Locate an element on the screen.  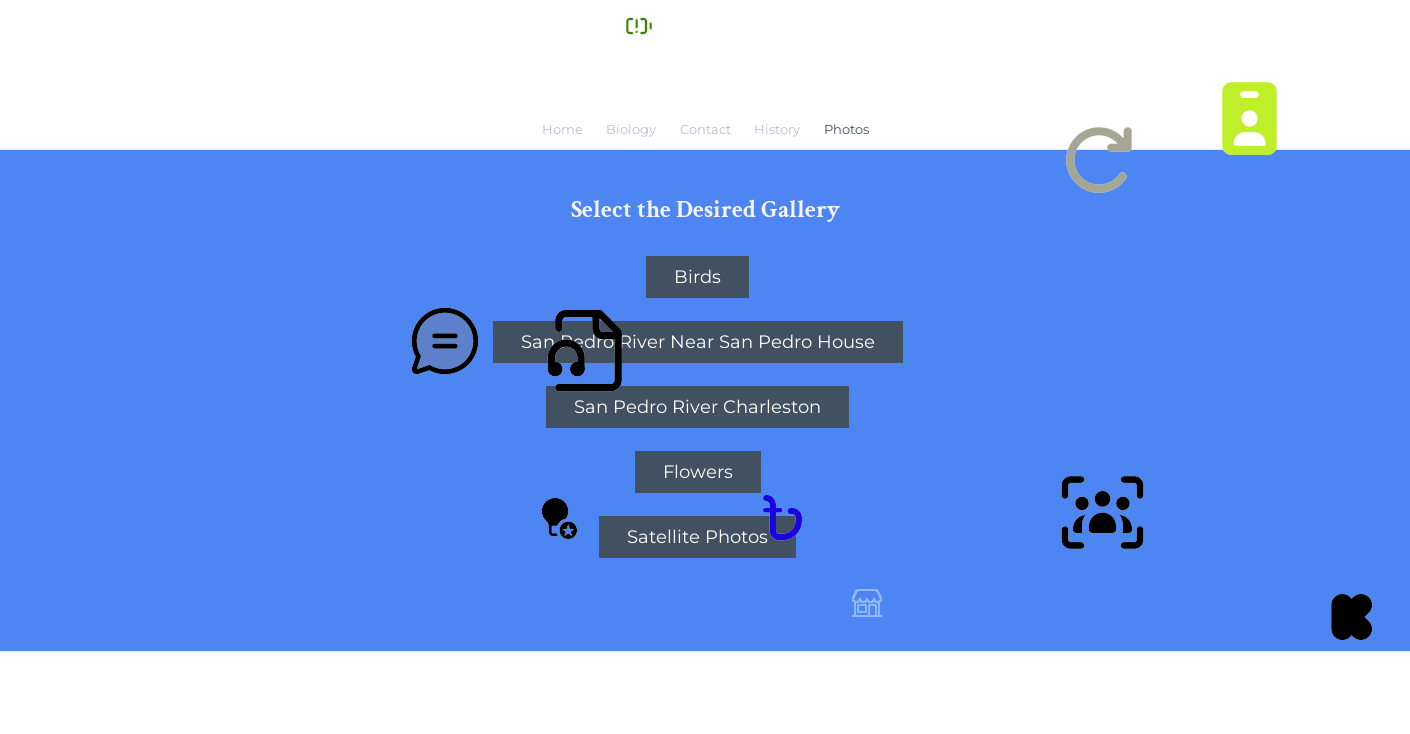
refresh or reload the current page is located at coordinates (1099, 160).